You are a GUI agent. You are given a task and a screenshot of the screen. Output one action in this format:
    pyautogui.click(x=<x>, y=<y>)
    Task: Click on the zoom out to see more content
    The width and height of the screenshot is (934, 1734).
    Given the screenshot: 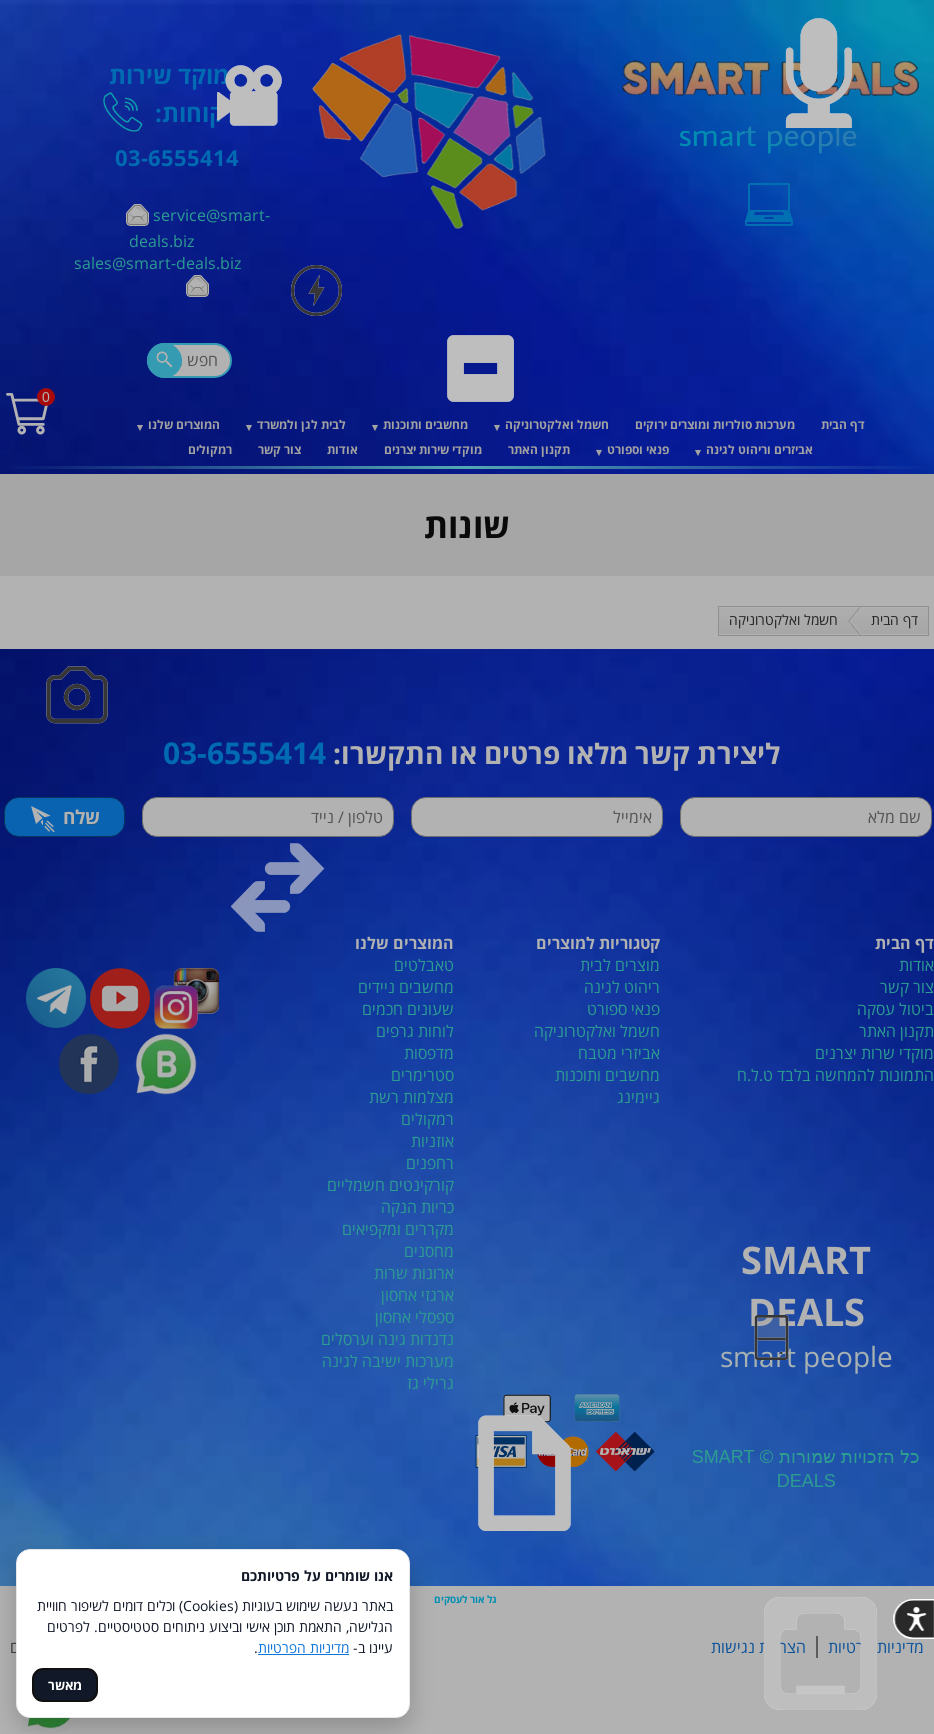 What is the action you would take?
    pyautogui.click(x=480, y=368)
    